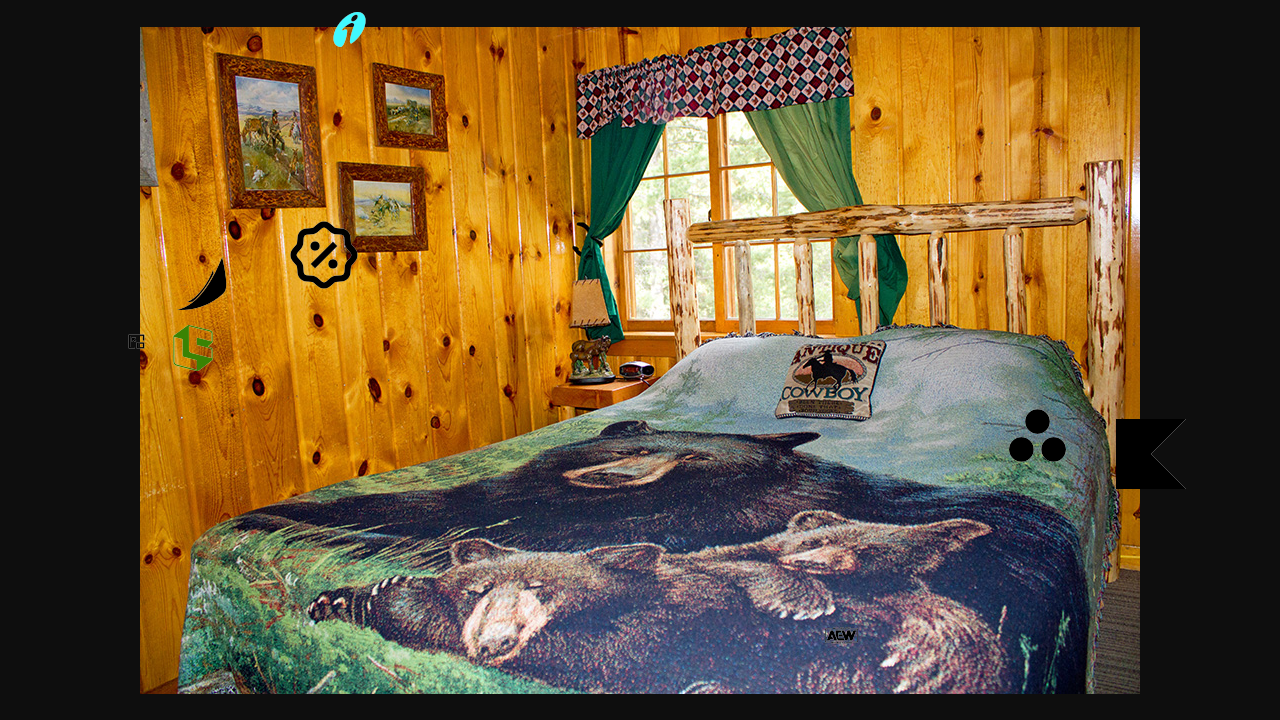 This screenshot has height=720, width=1280. I want to click on view available discounts or promotions, so click(324, 255).